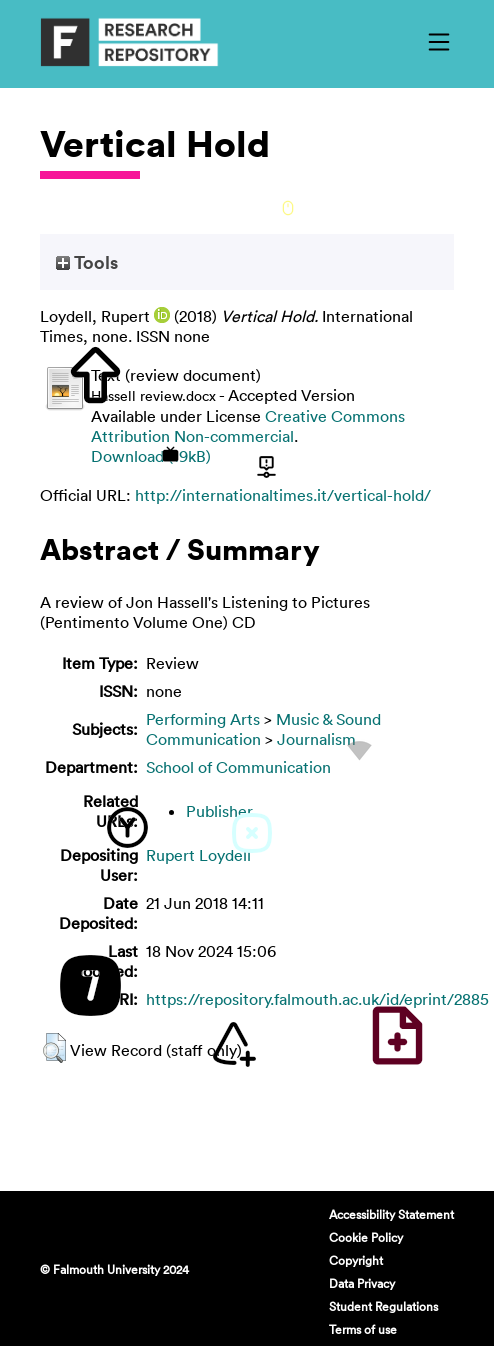 This screenshot has width=494, height=1346. Describe the element at coordinates (266, 466) in the screenshot. I see `indicates a timeline event requiring attention` at that location.